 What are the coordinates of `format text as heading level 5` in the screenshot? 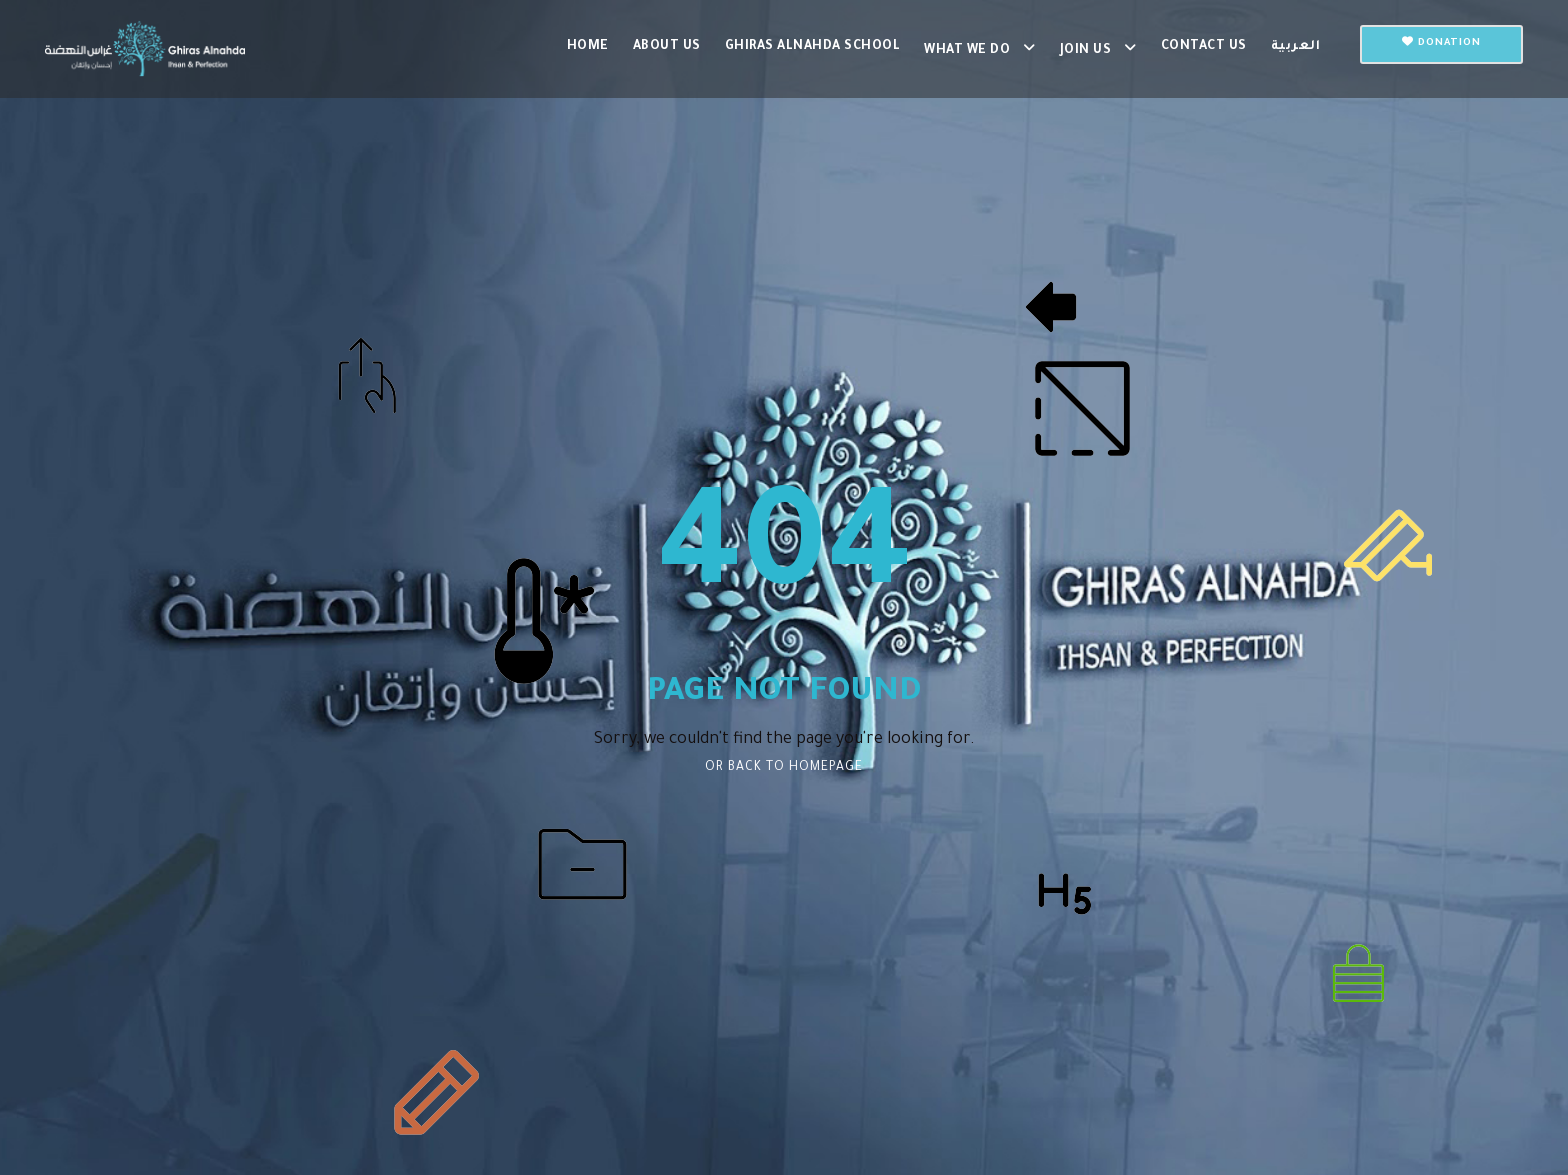 It's located at (1062, 893).